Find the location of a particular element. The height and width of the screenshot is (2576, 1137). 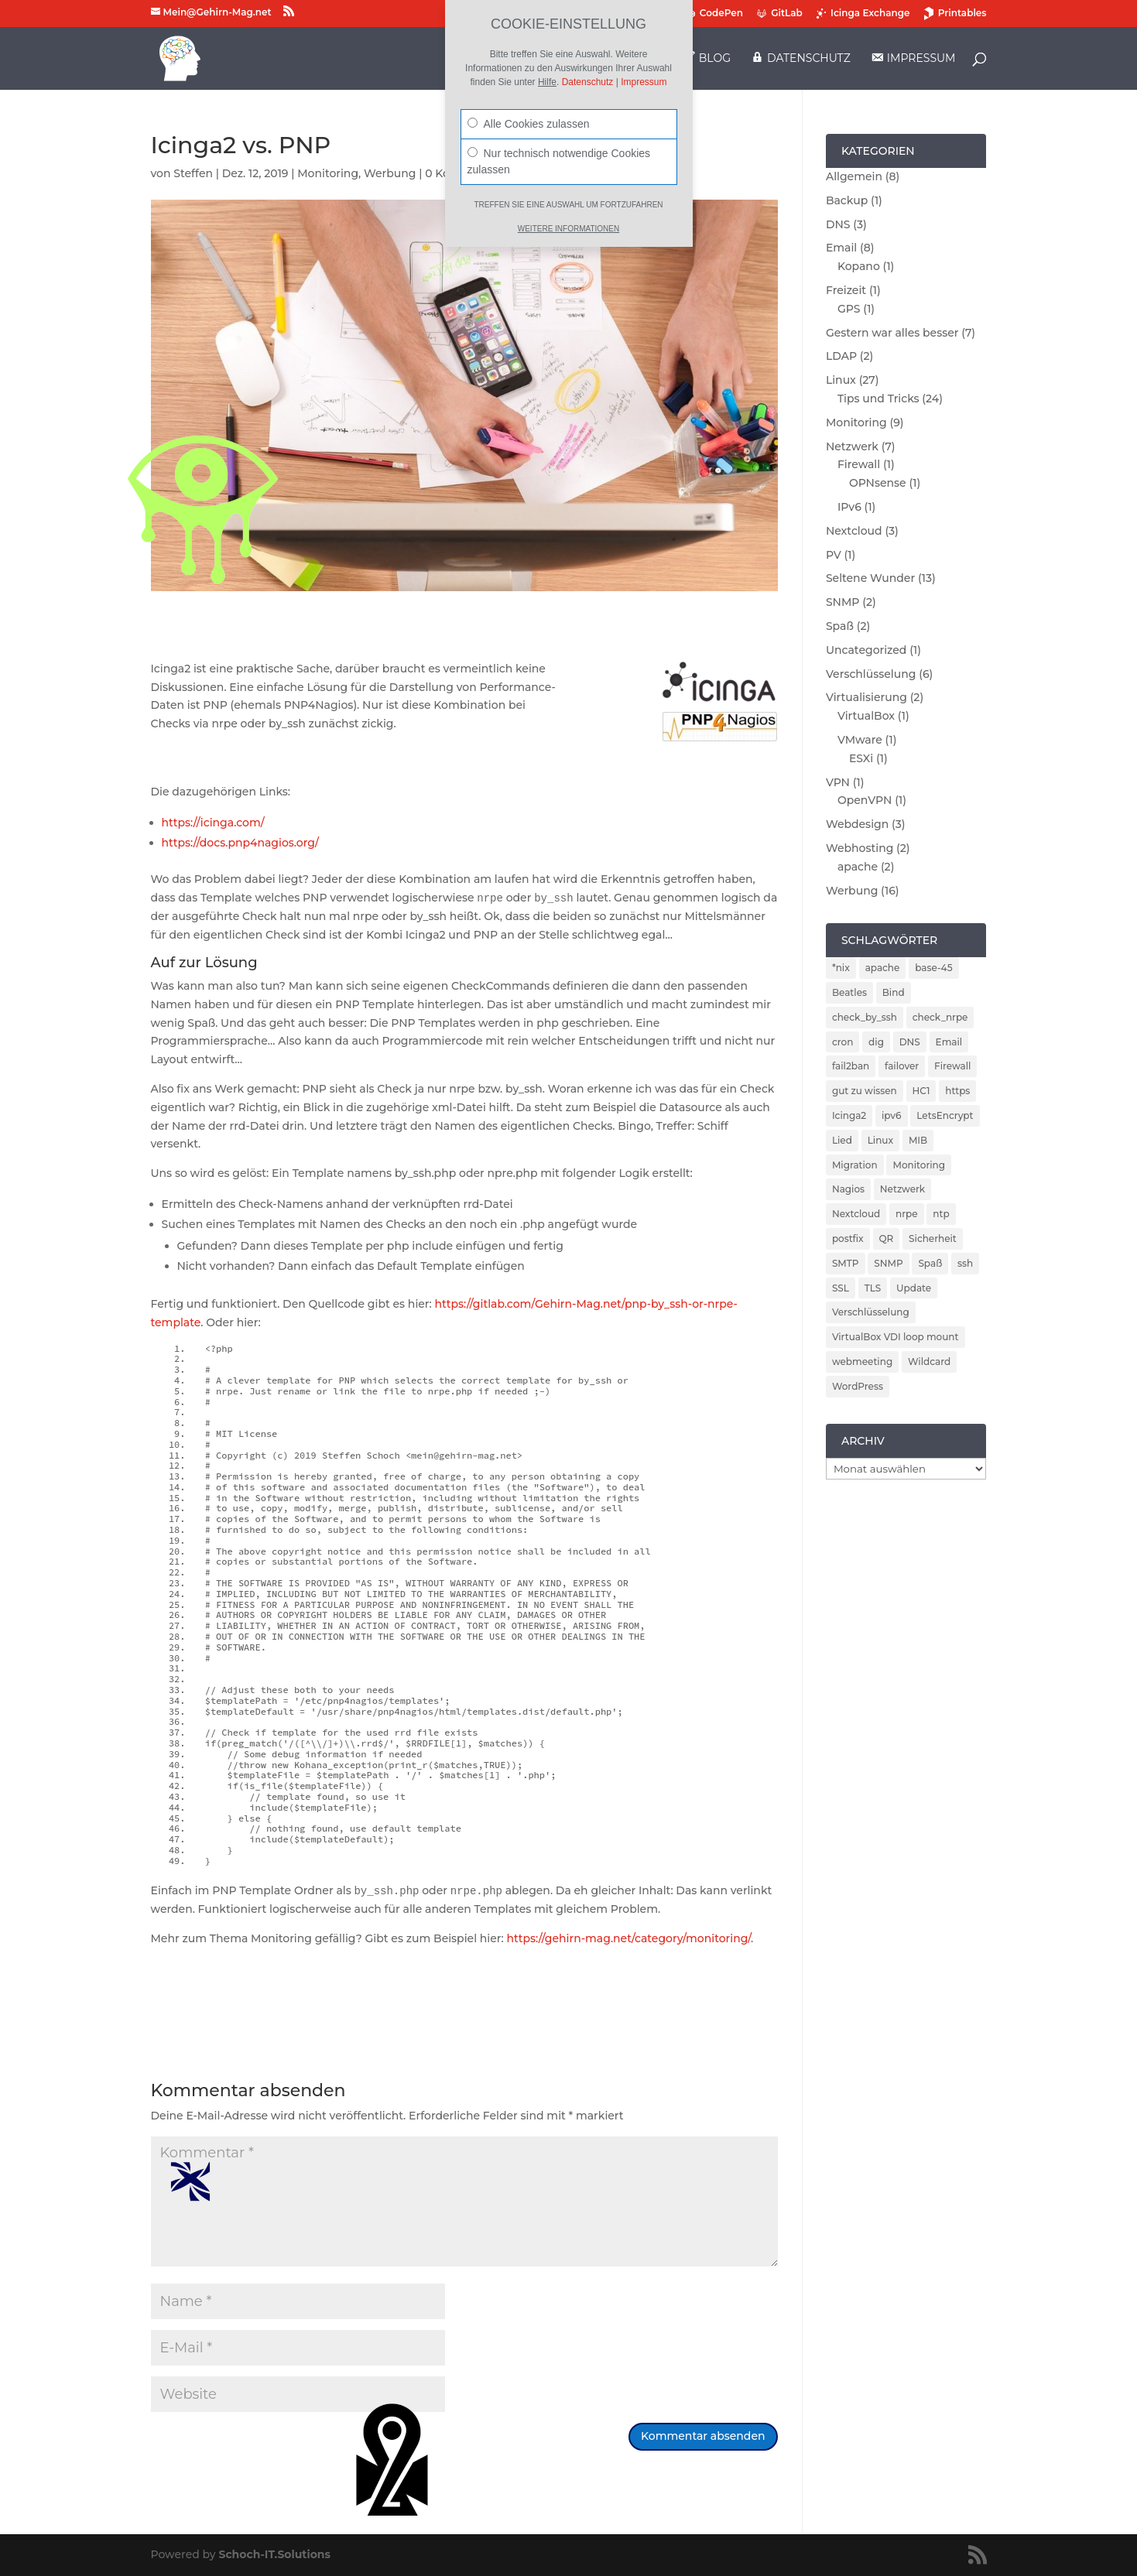

indicates a horror or gore content warning is located at coordinates (203, 509).